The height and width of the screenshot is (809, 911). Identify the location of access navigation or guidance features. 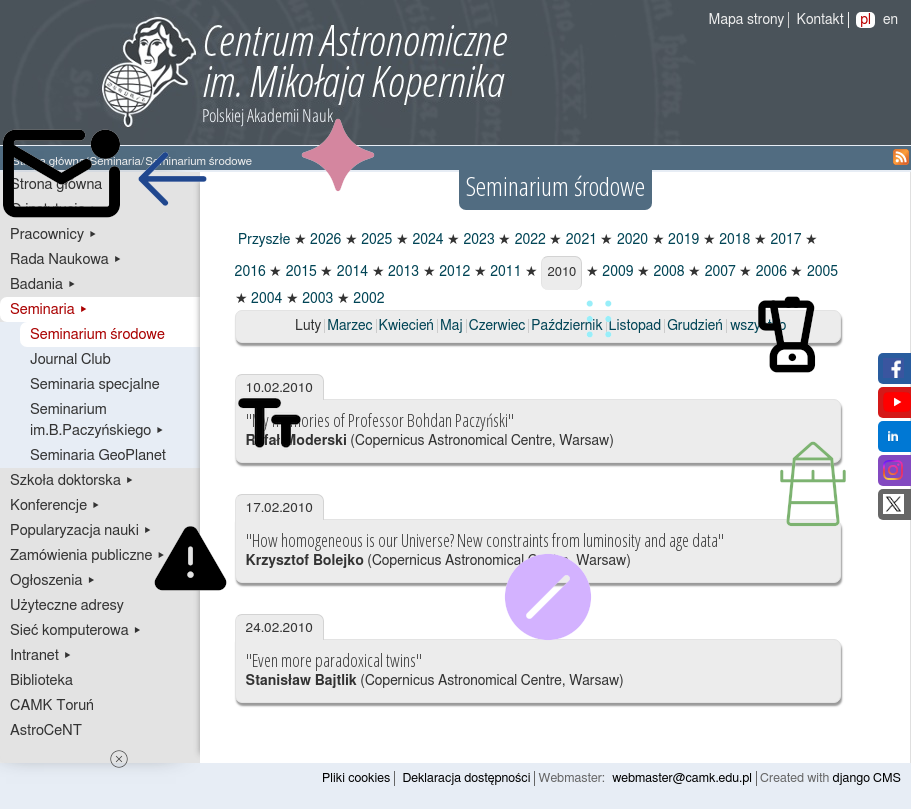
(813, 487).